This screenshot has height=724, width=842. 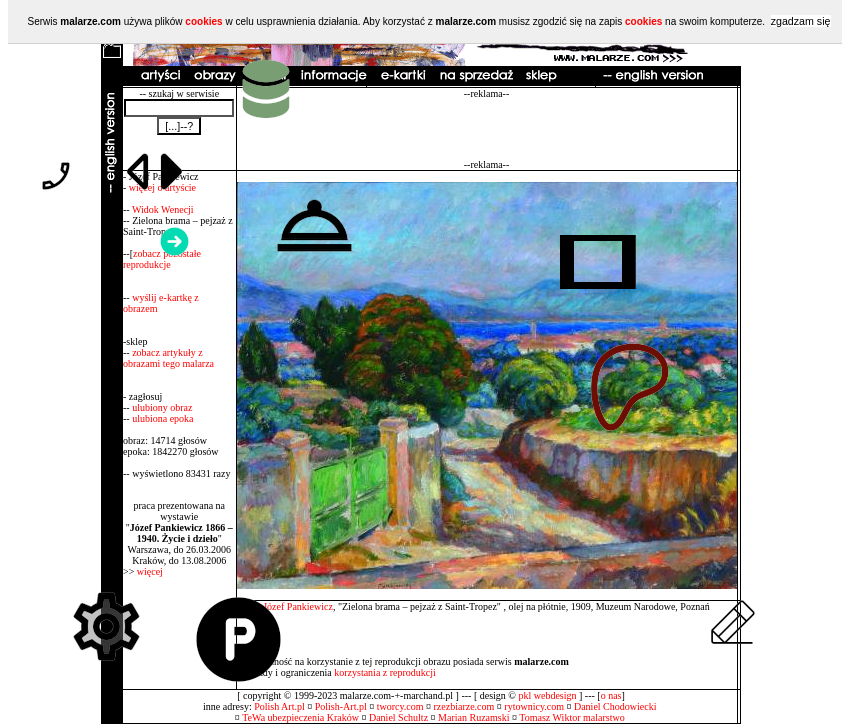 I want to click on find nearby parking locations, so click(x=238, y=639).